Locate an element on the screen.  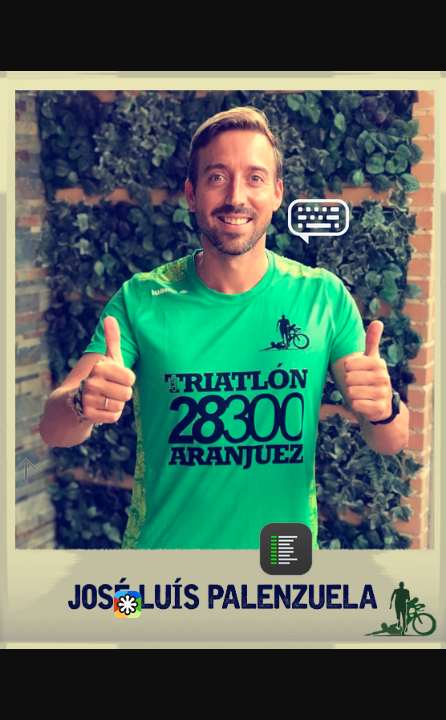
open Boxy SVG vector graphics editor is located at coordinates (127, 604).